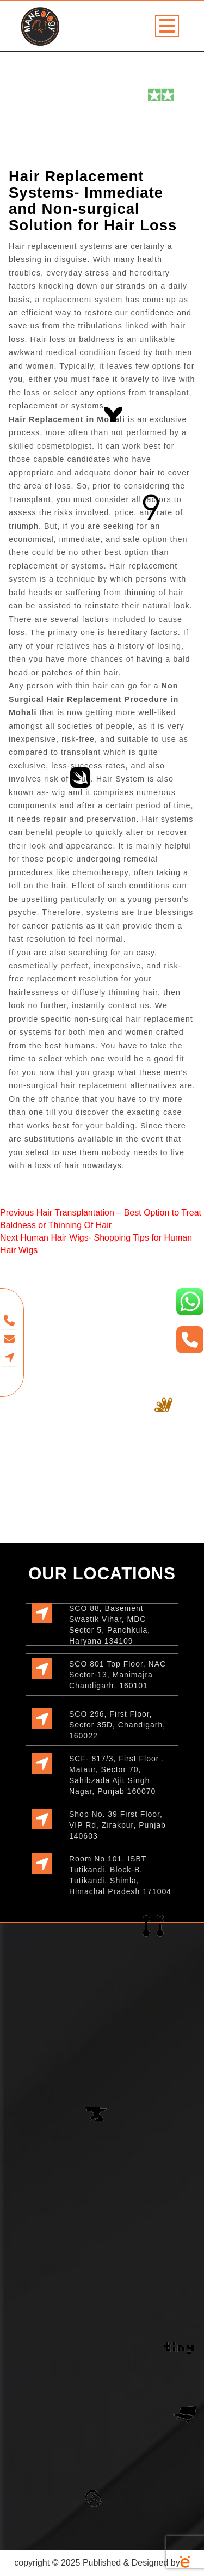 The height and width of the screenshot is (2576, 204). I want to click on Google Apps Script logo, so click(163, 1405).